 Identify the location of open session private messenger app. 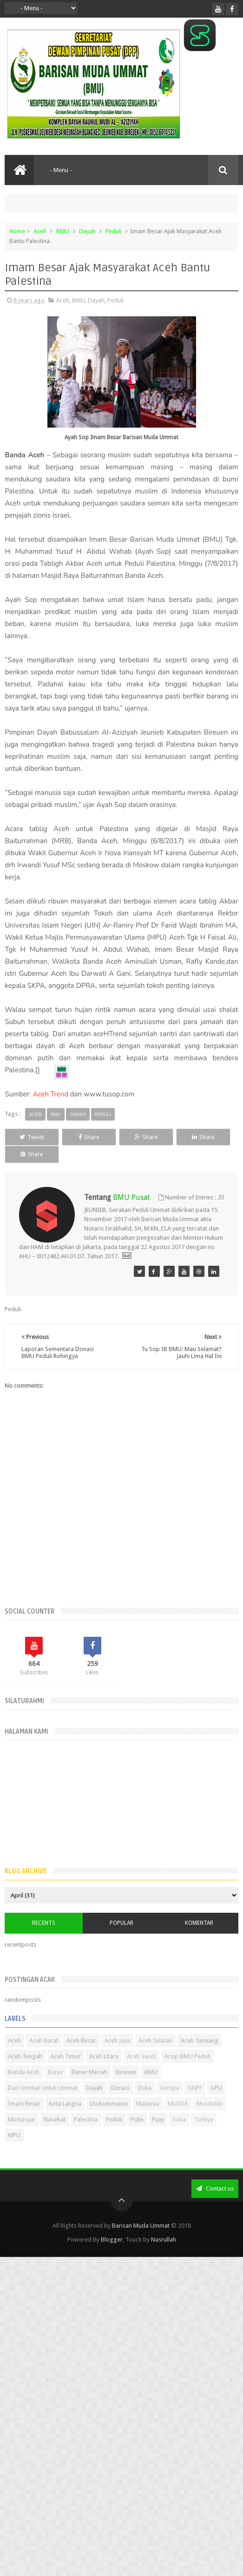
(200, 35).